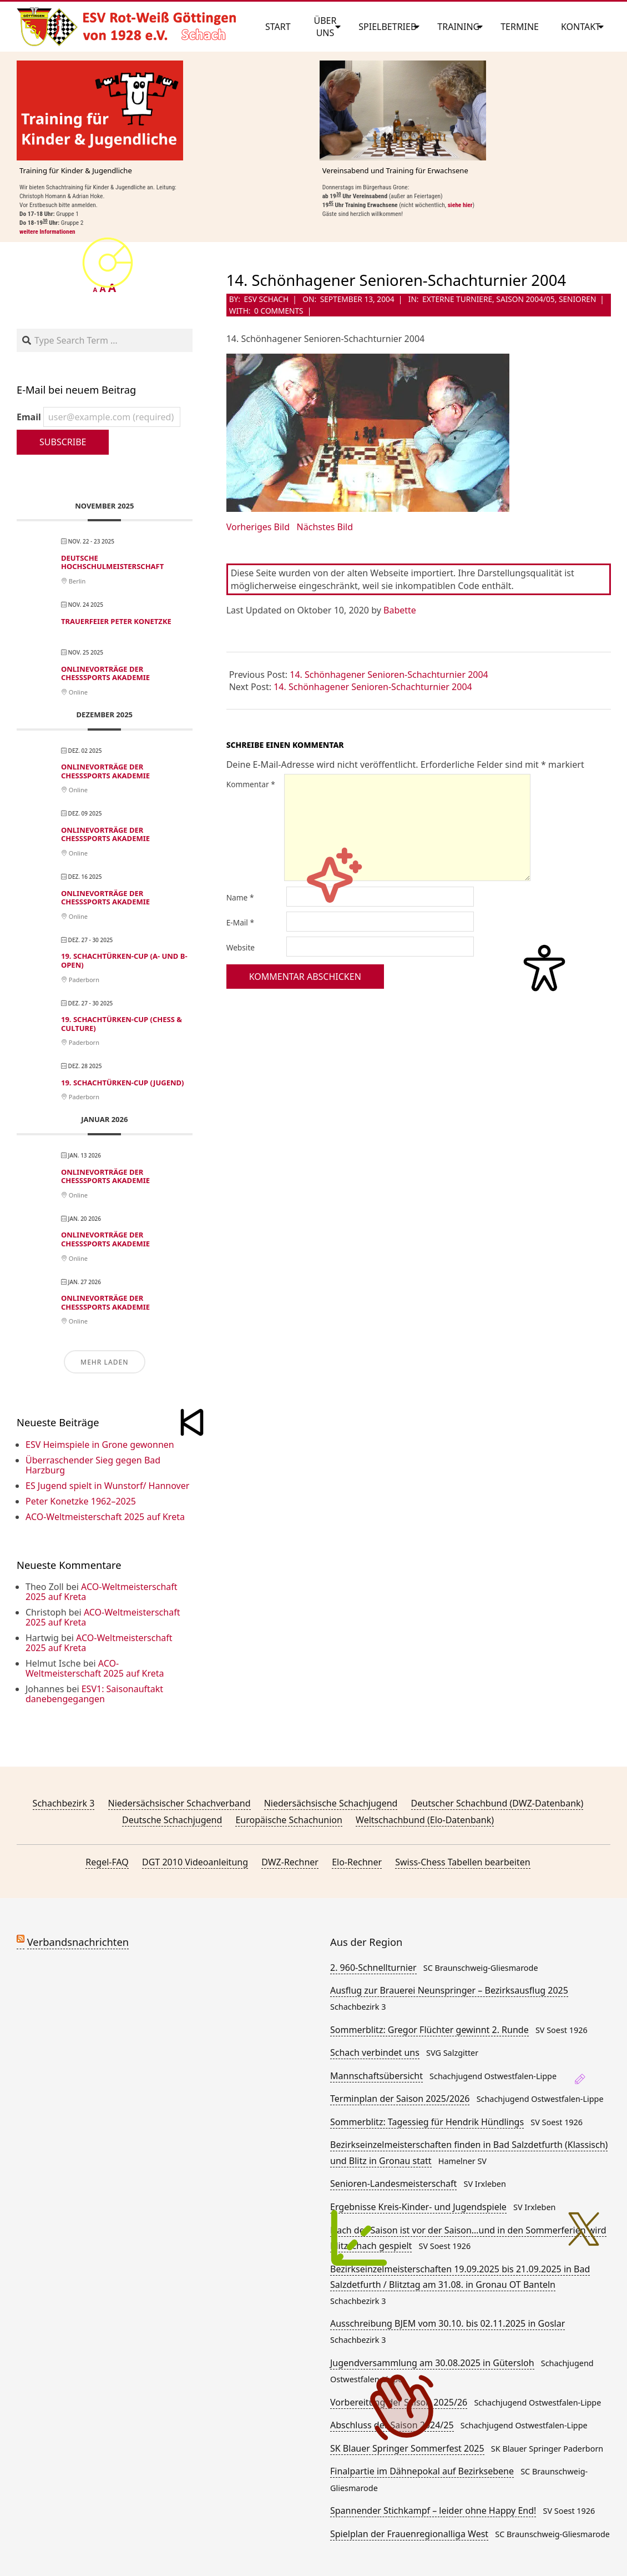  I want to click on edit or modify content, so click(580, 2079).